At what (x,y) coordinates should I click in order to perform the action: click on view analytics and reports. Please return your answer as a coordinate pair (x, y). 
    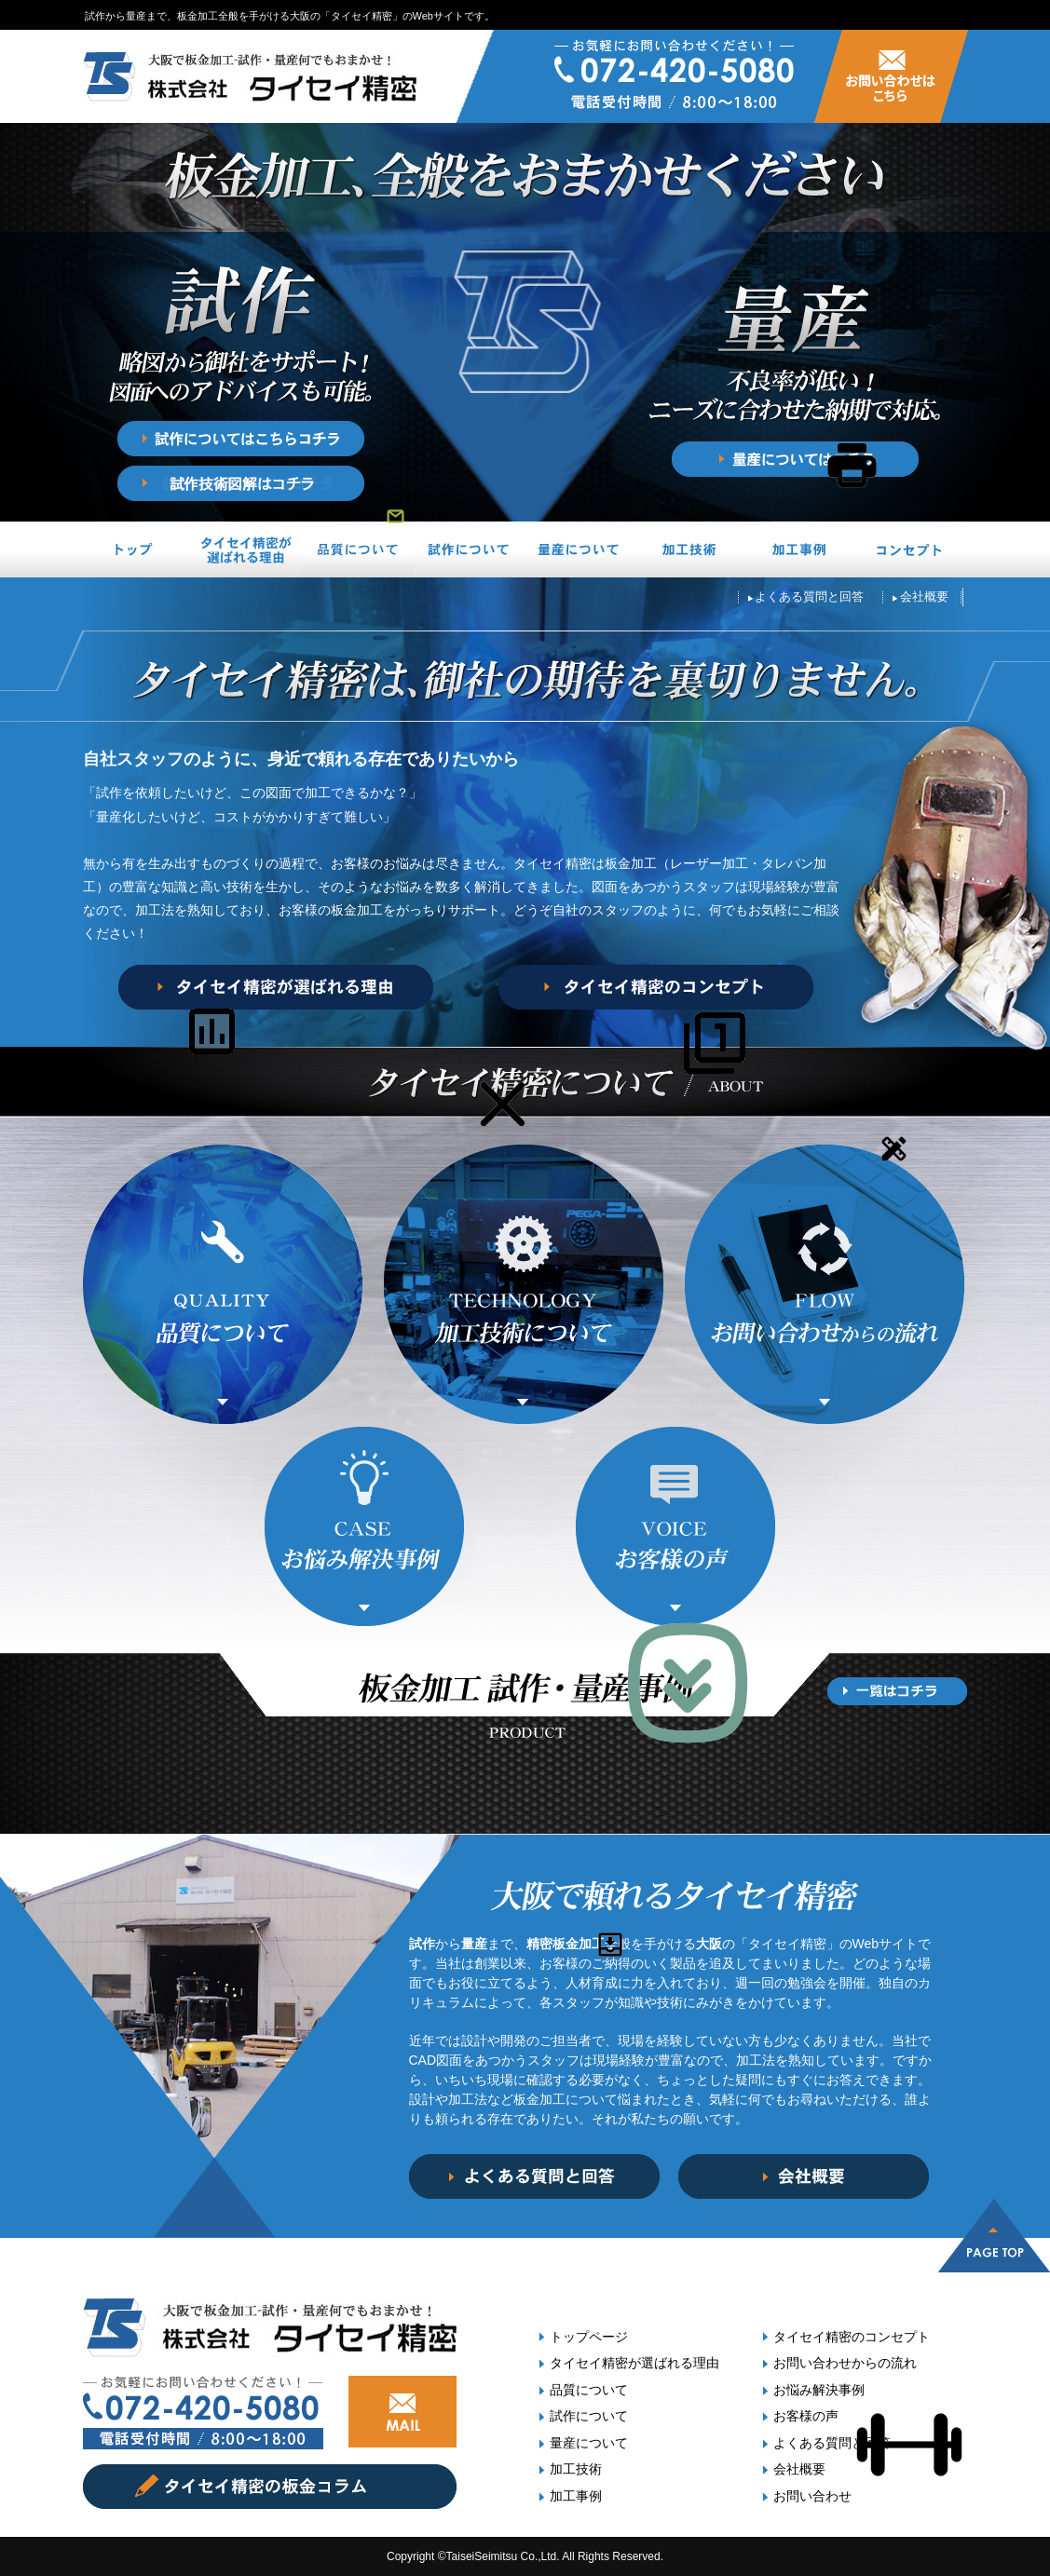
    Looking at the image, I should click on (211, 1031).